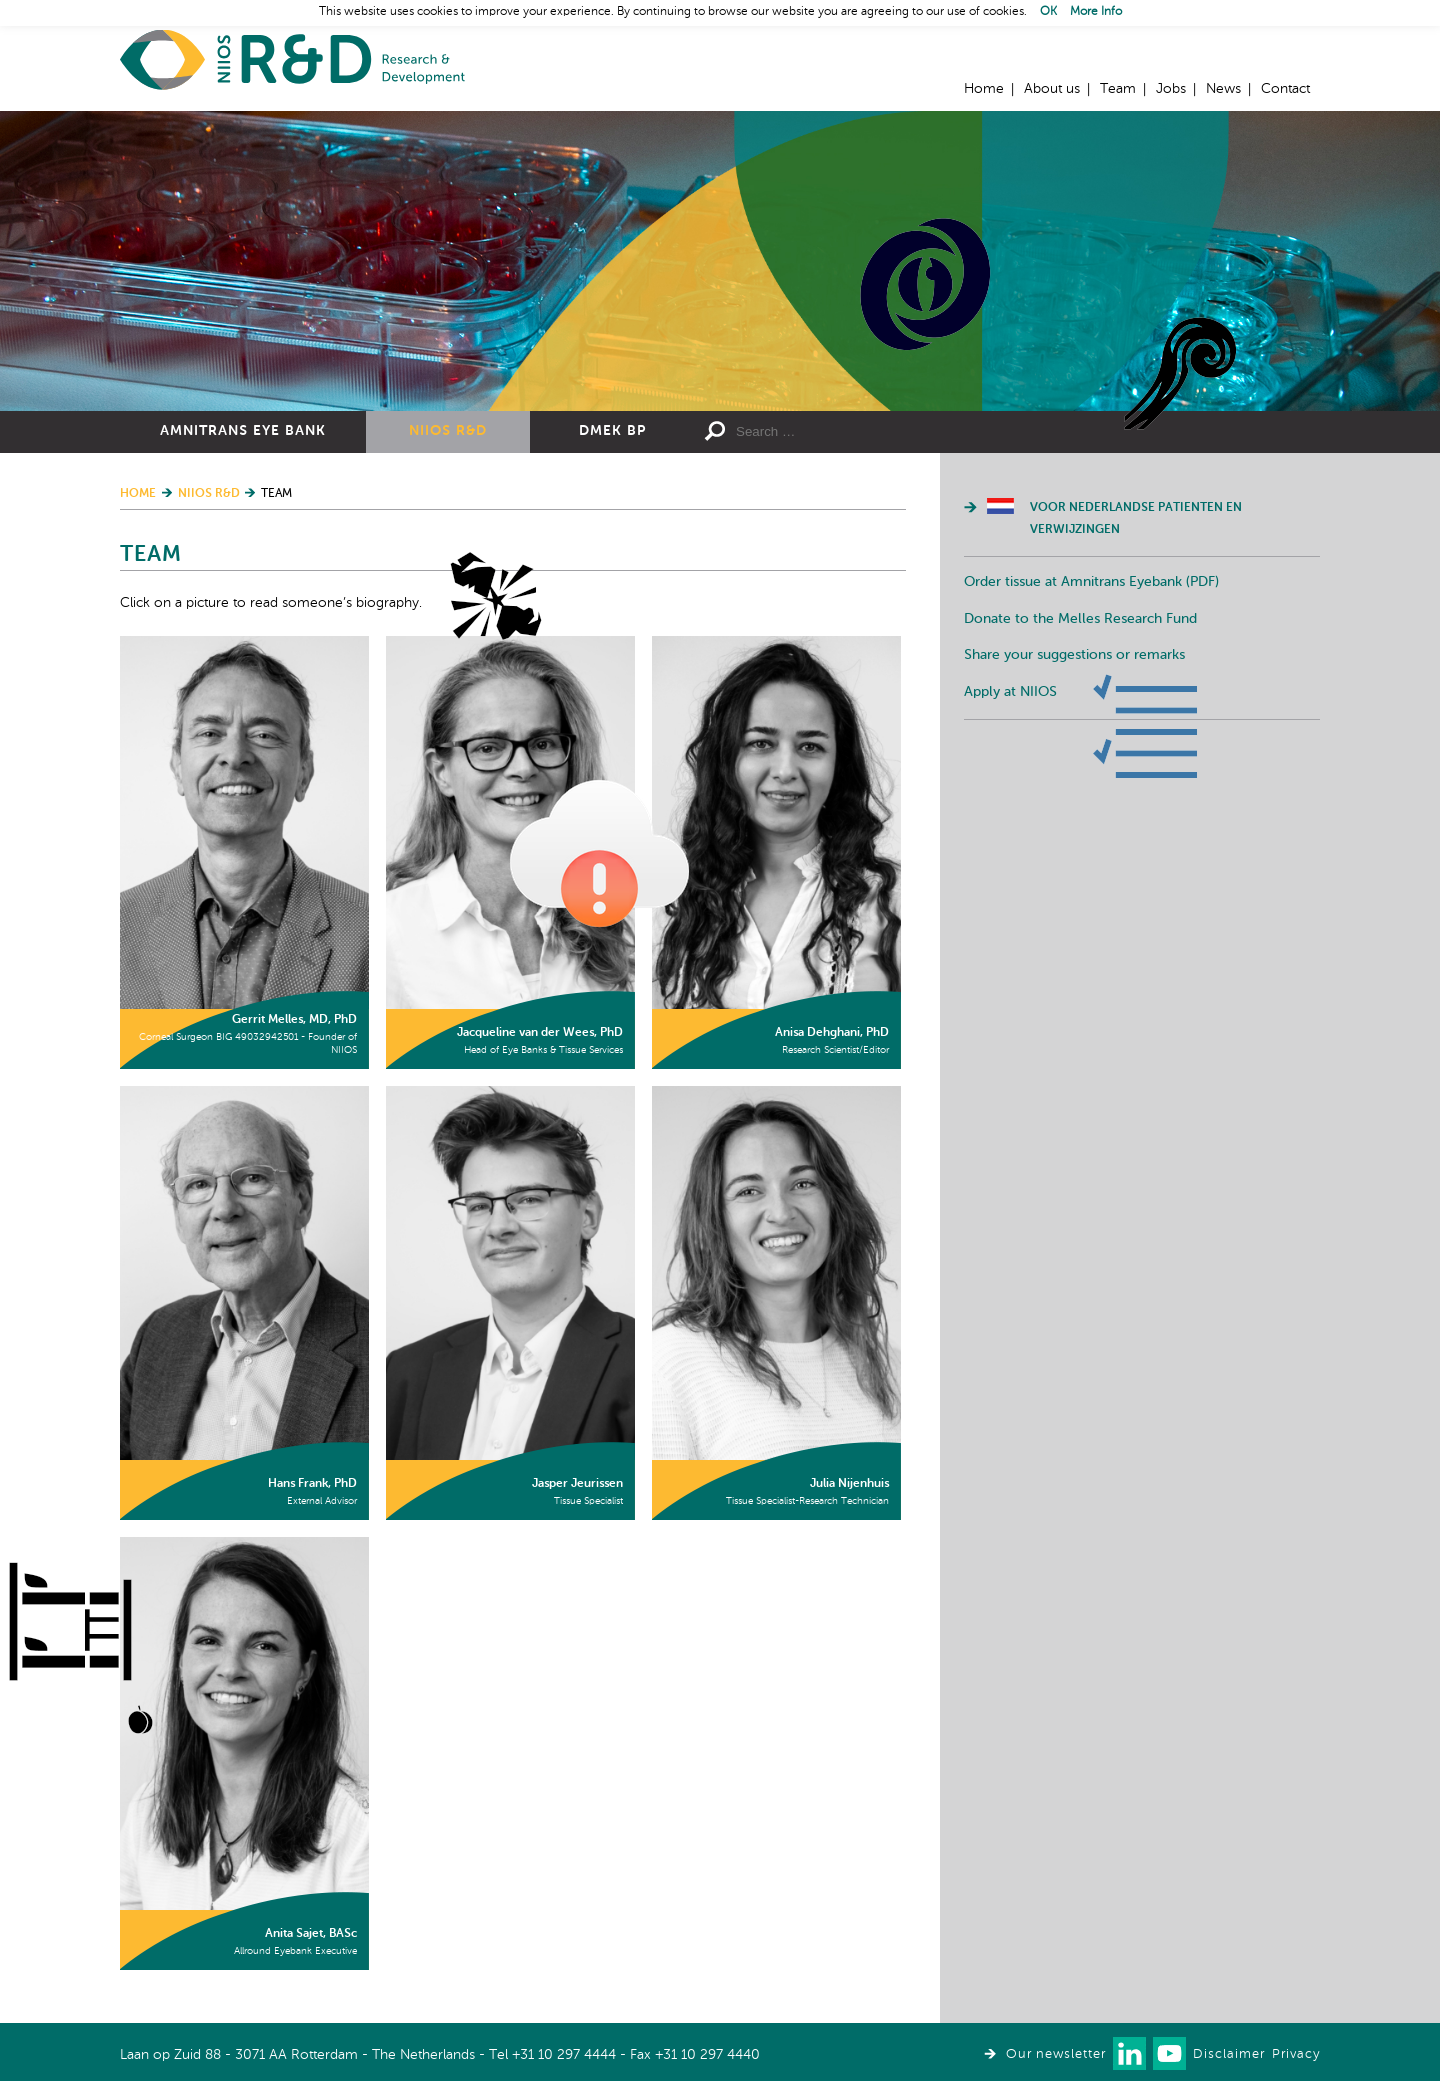  What do you see at coordinates (140, 1719) in the screenshot?
I see `select peach flavor or ingredient` at bounding box center [140, 1719].